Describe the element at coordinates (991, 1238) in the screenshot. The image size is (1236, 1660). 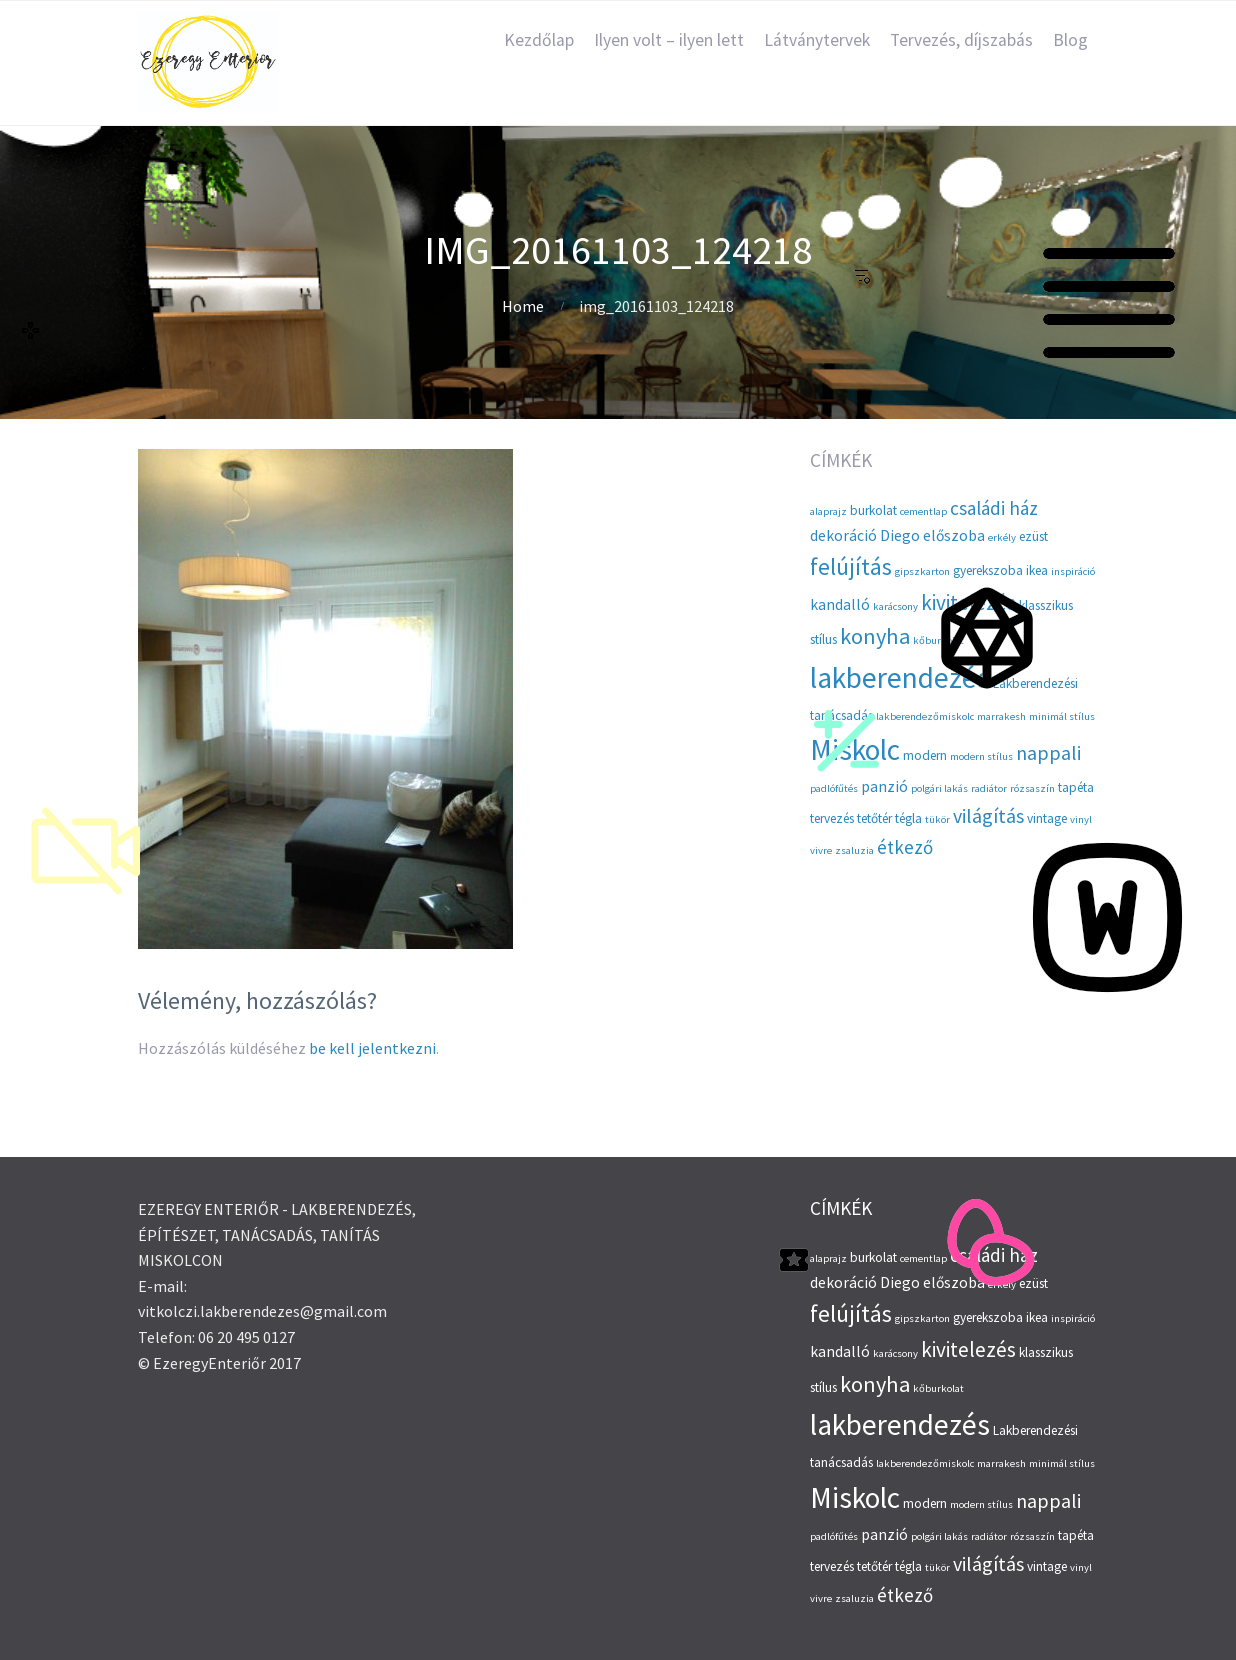
I see `browse egg or breakfast recipes` at that location.